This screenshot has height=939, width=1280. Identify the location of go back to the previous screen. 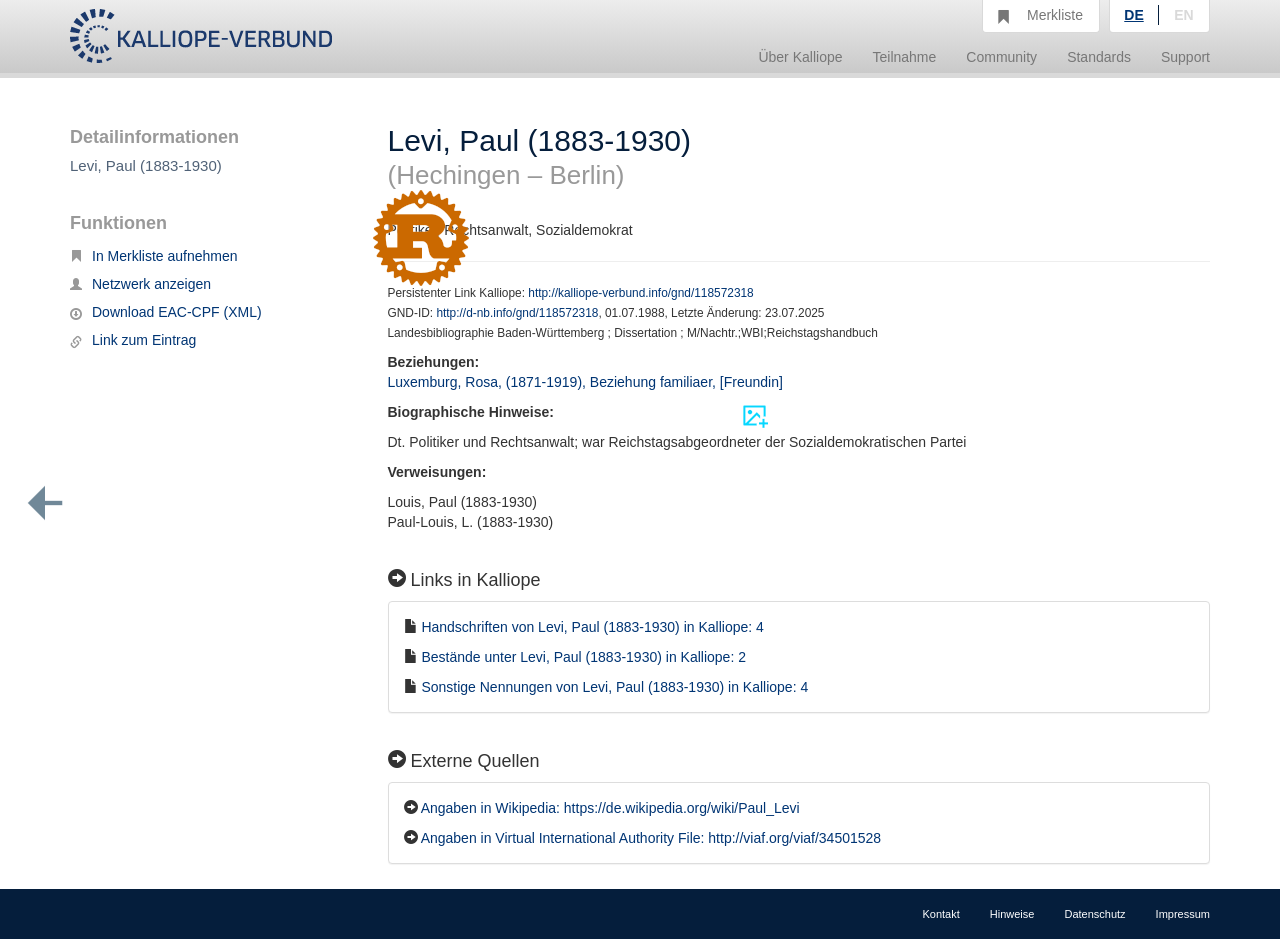
(45, 503).